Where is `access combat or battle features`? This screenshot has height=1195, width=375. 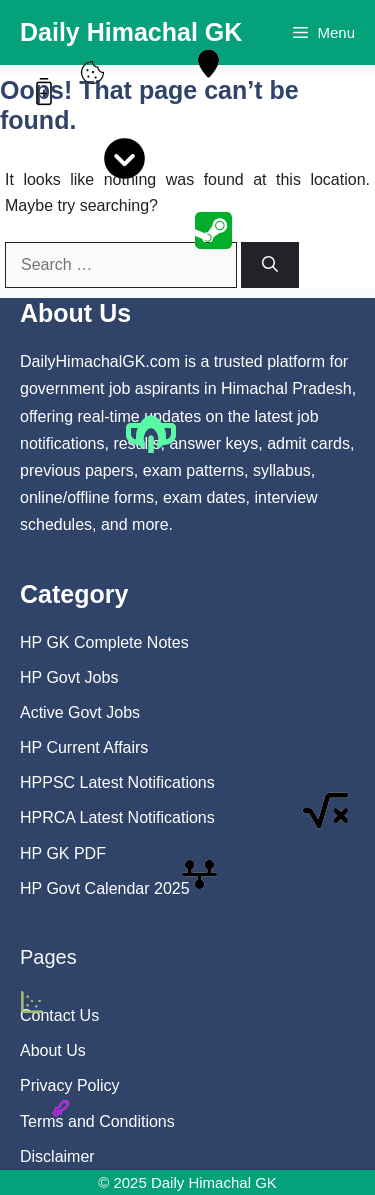
access combat or battle features is located at coordinates (60, 1108).